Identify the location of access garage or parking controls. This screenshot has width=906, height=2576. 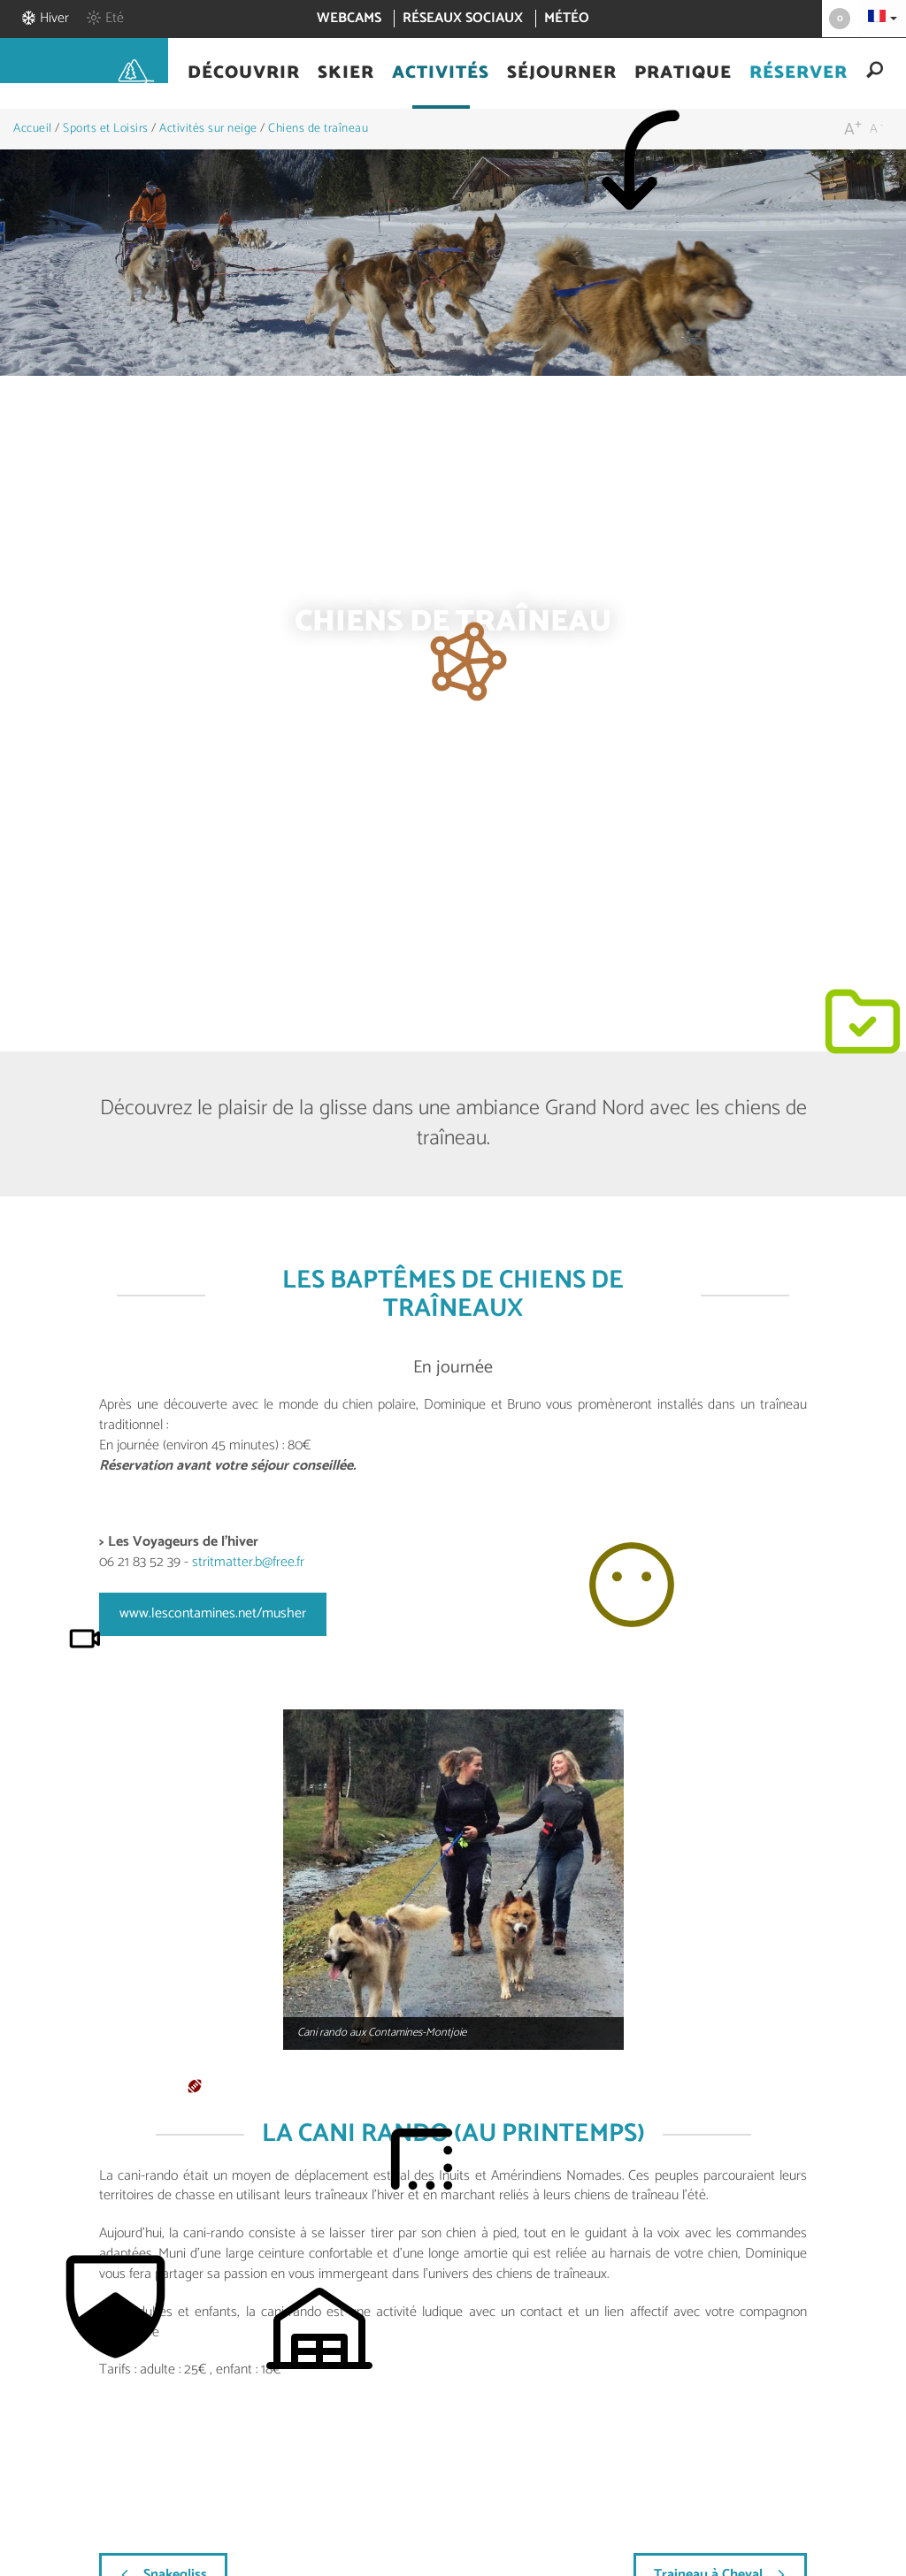
(319, 2334).